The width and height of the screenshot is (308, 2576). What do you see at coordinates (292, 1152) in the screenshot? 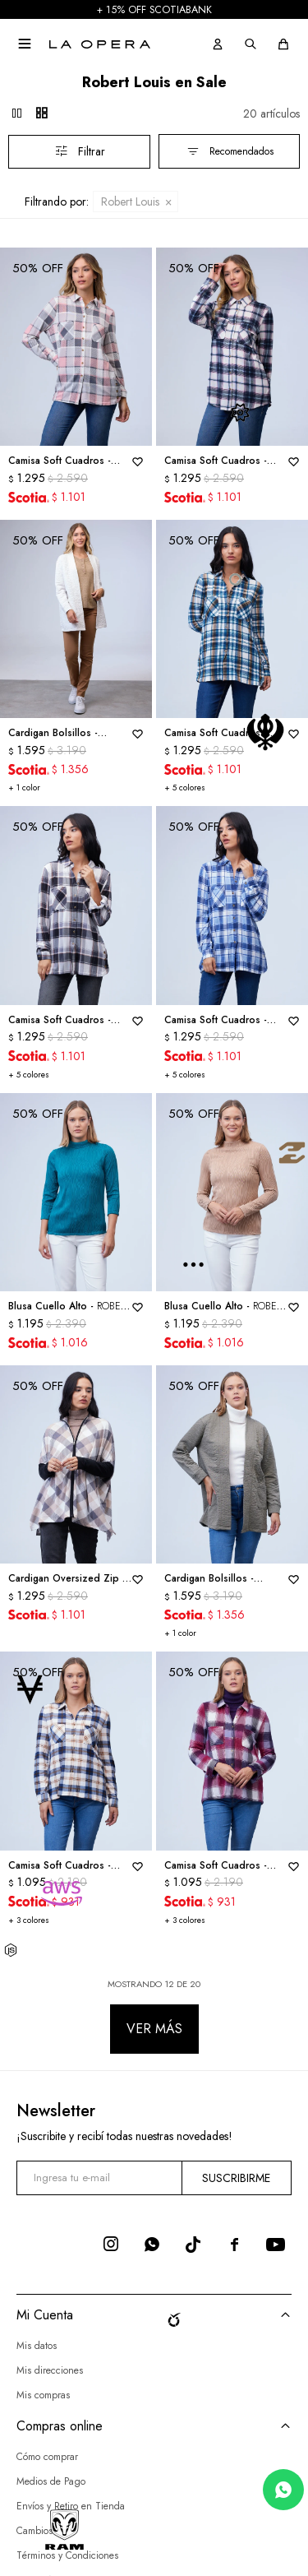
I see `indicates partnership or collaboration features` at bounding box center [292, 1152].